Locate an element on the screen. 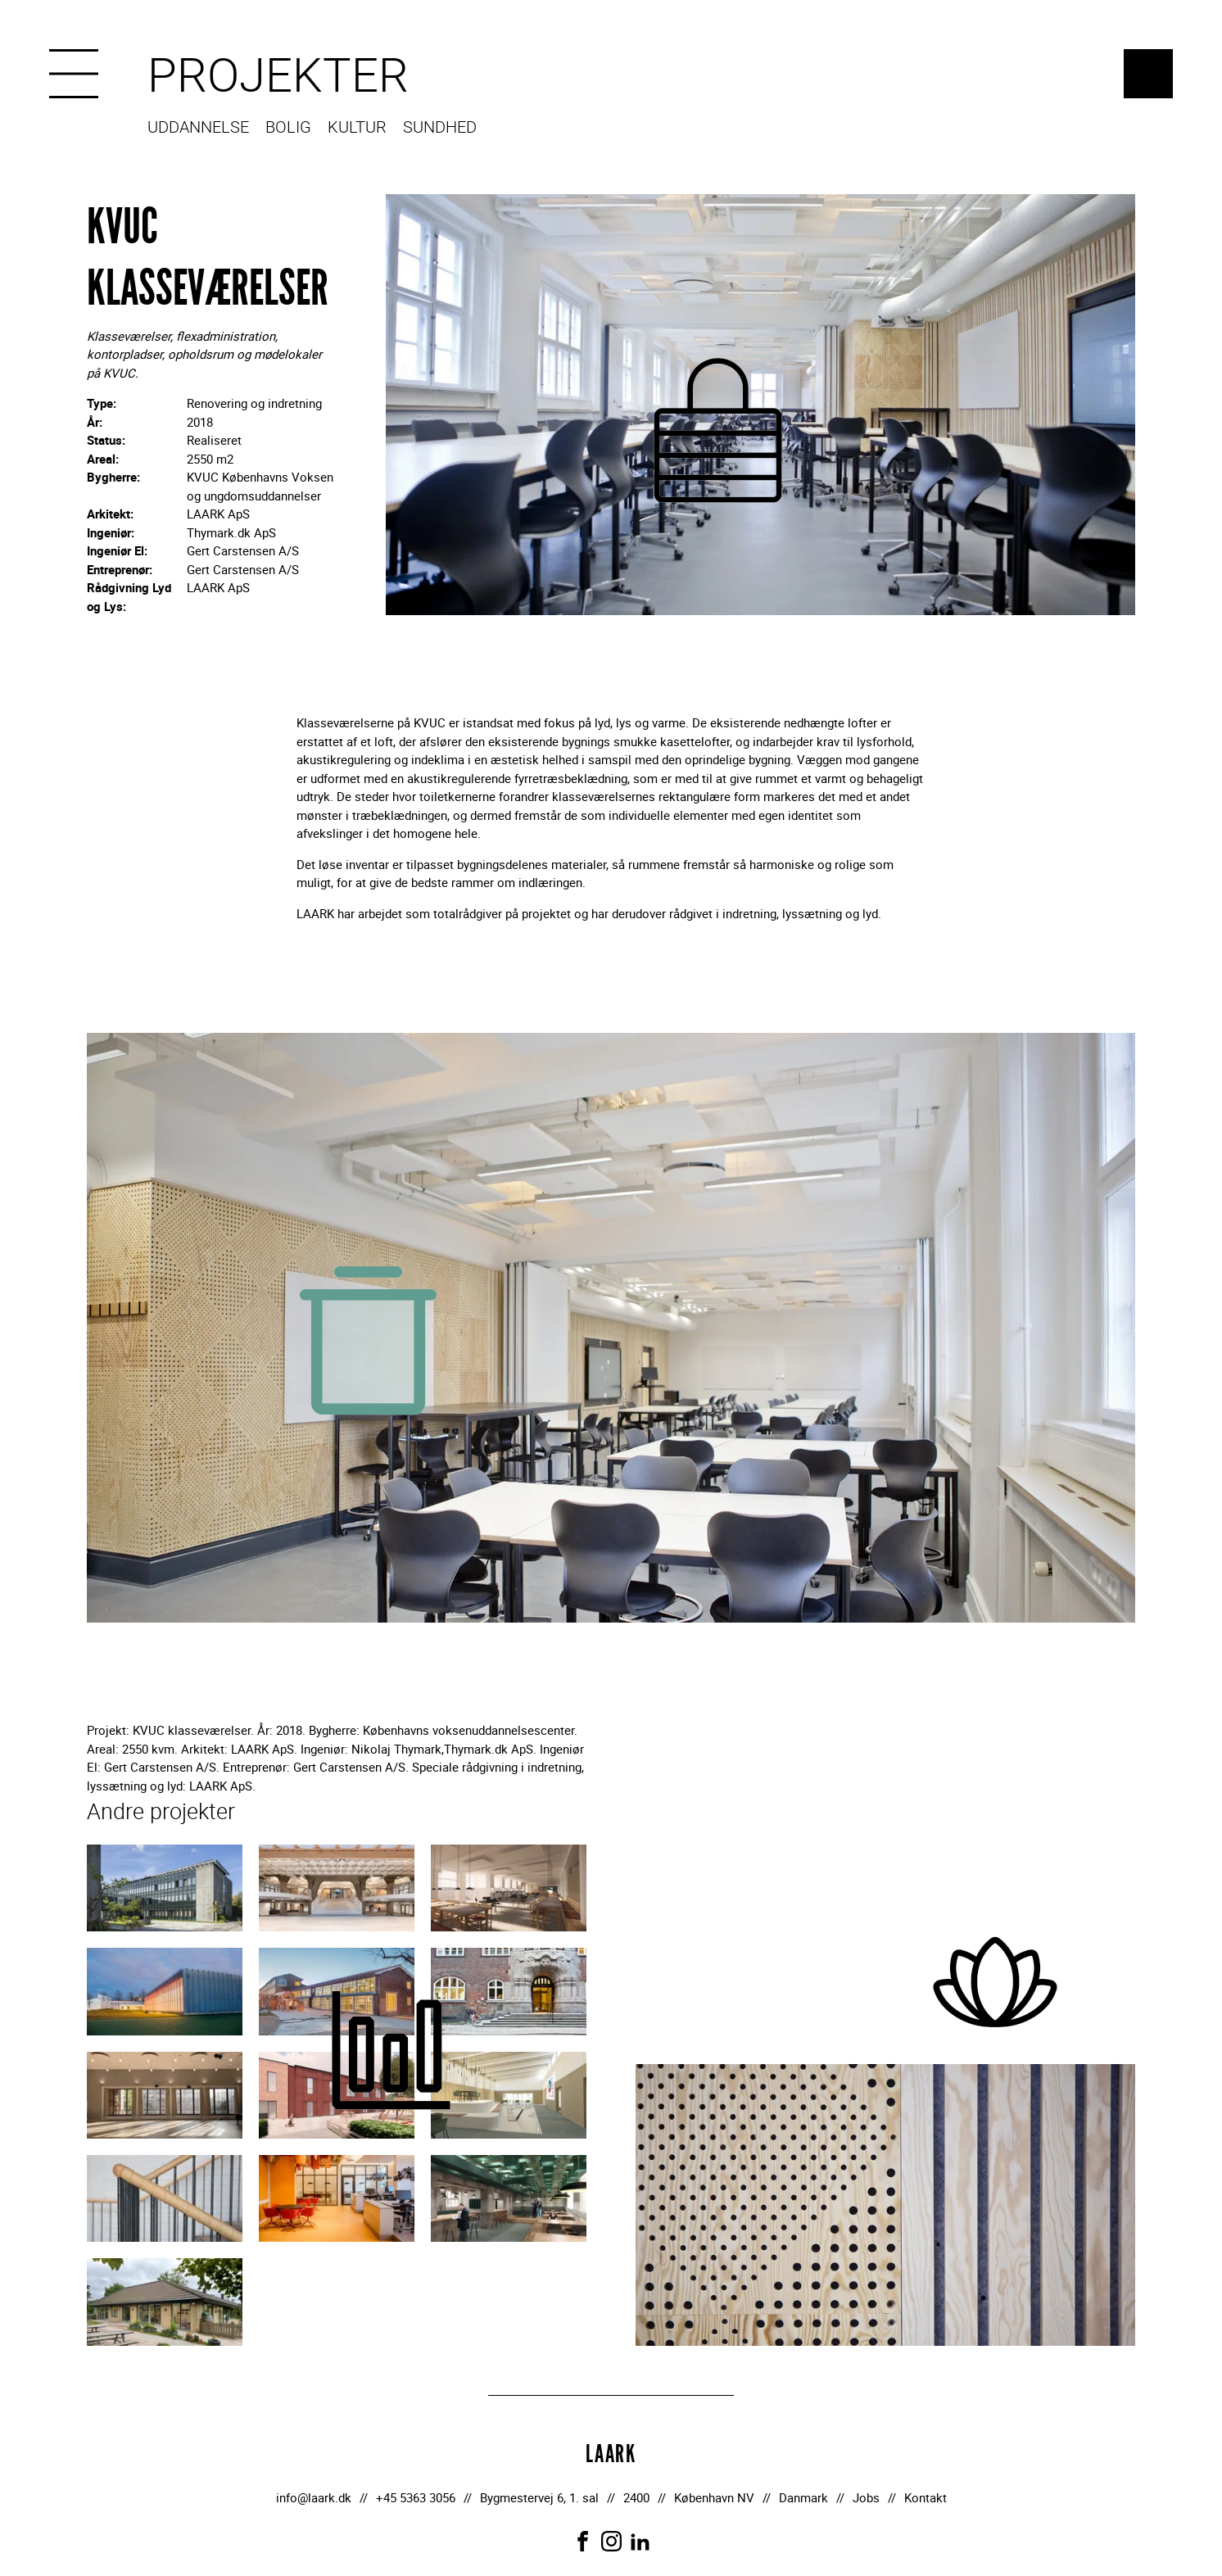 The image size is (1222, 2576). indicates a secure or encrypted connection is located at coordinates (717, 438).